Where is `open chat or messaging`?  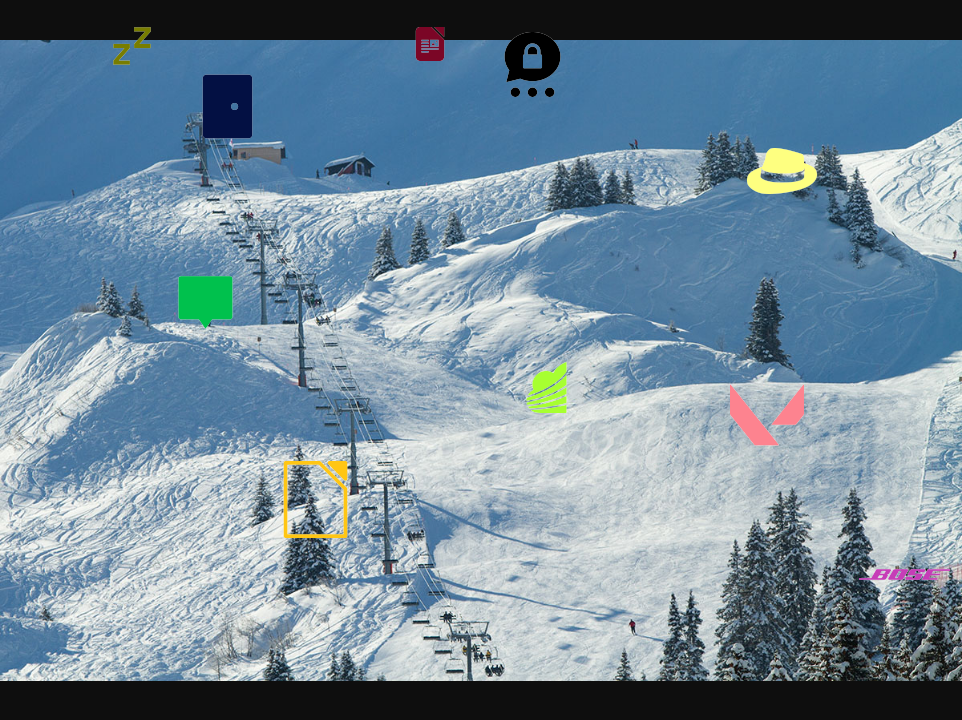
open chat or messaging is located at coordinates (205, 300).